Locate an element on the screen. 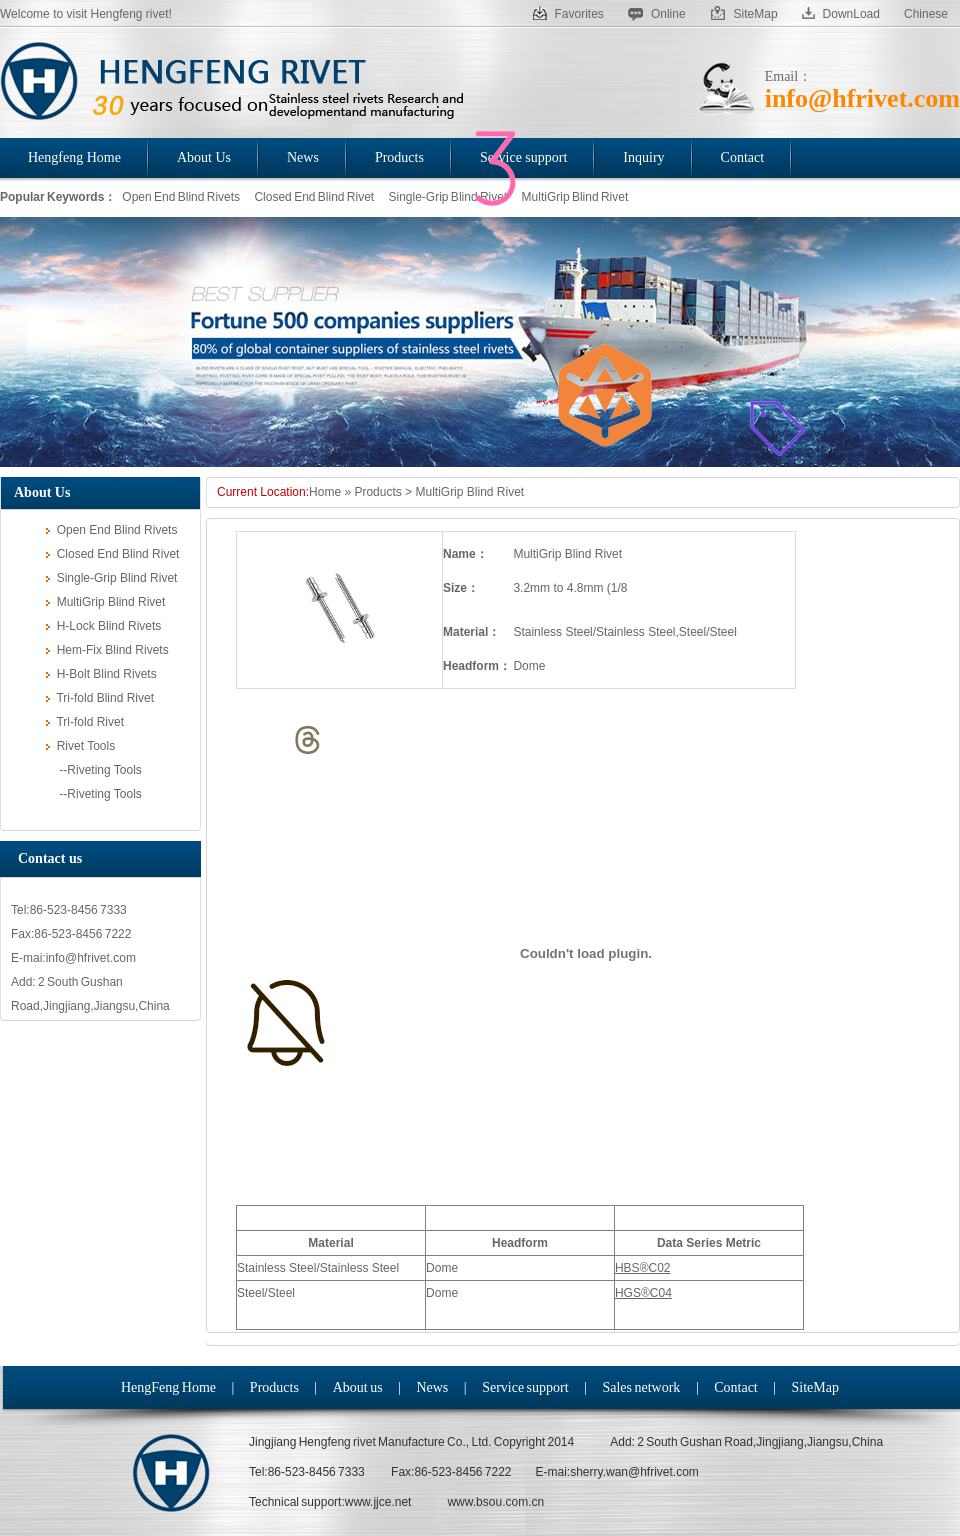  access tabletop gaming or RPG features is located at coordinates (605, 394).